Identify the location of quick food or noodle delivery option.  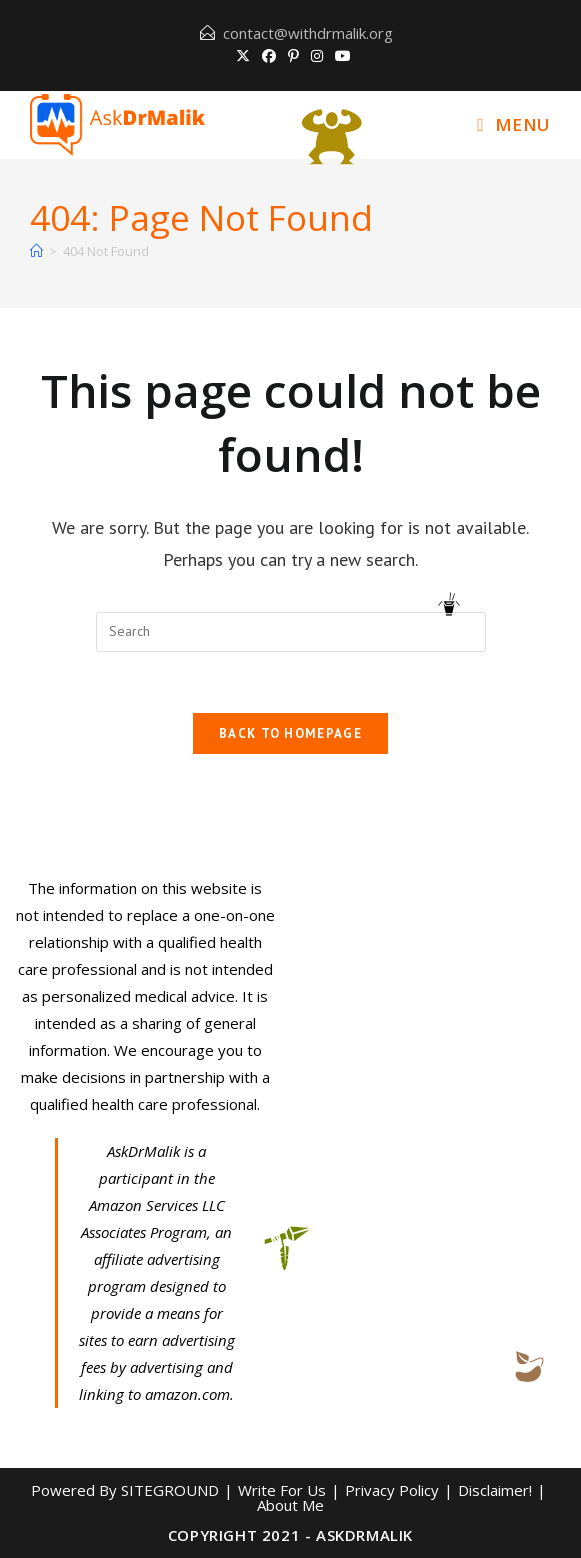
(449, 604).